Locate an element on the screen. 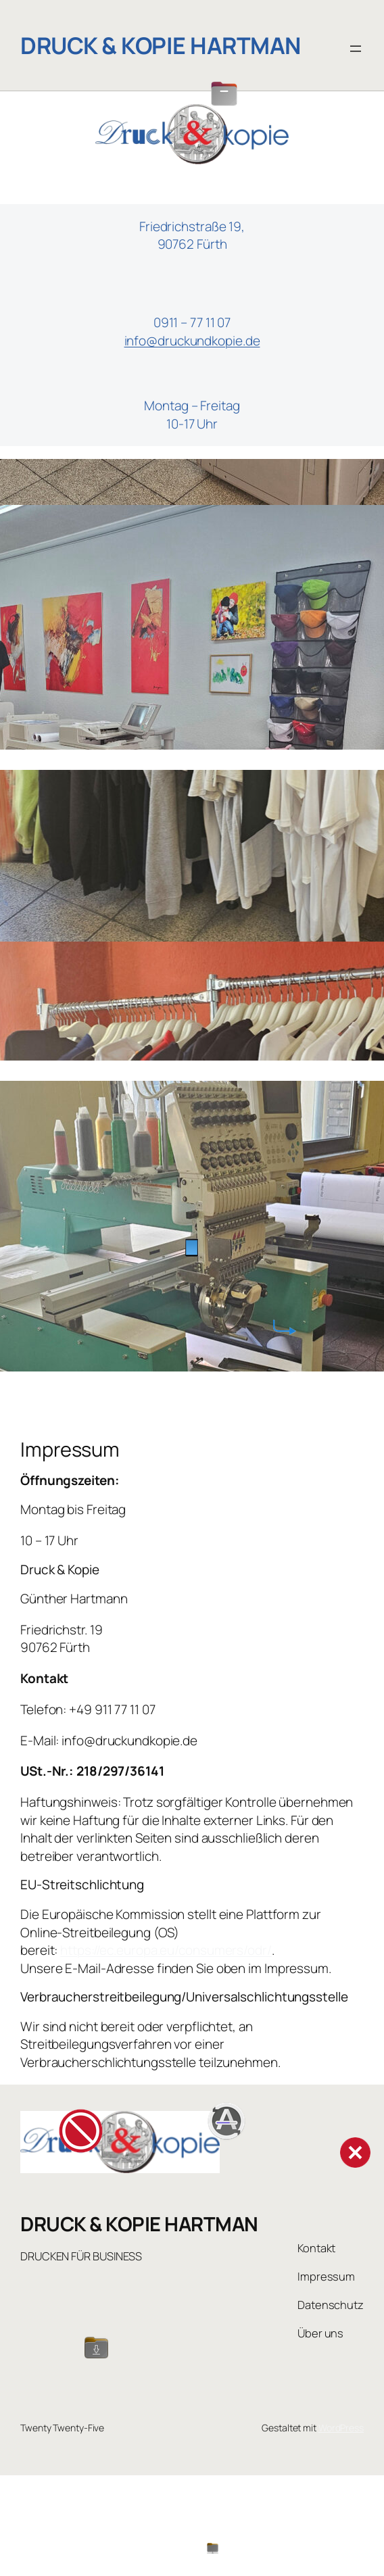  forward an email to another recipient is located at coordinates (285, 1326).